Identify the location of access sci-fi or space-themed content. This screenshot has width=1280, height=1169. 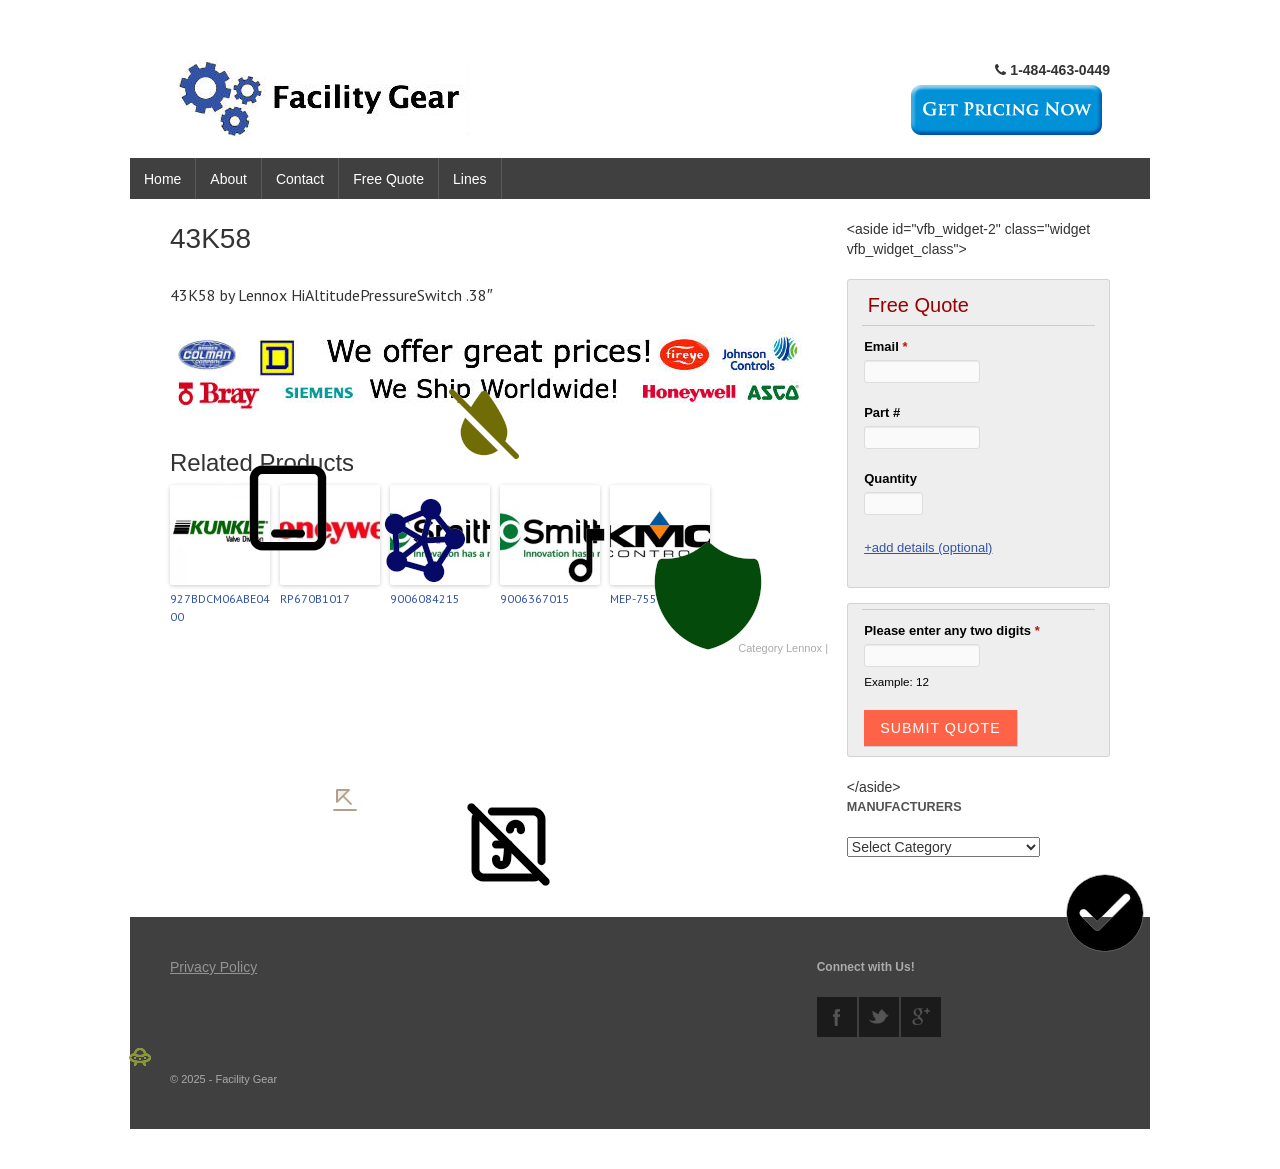
(140, 1057).